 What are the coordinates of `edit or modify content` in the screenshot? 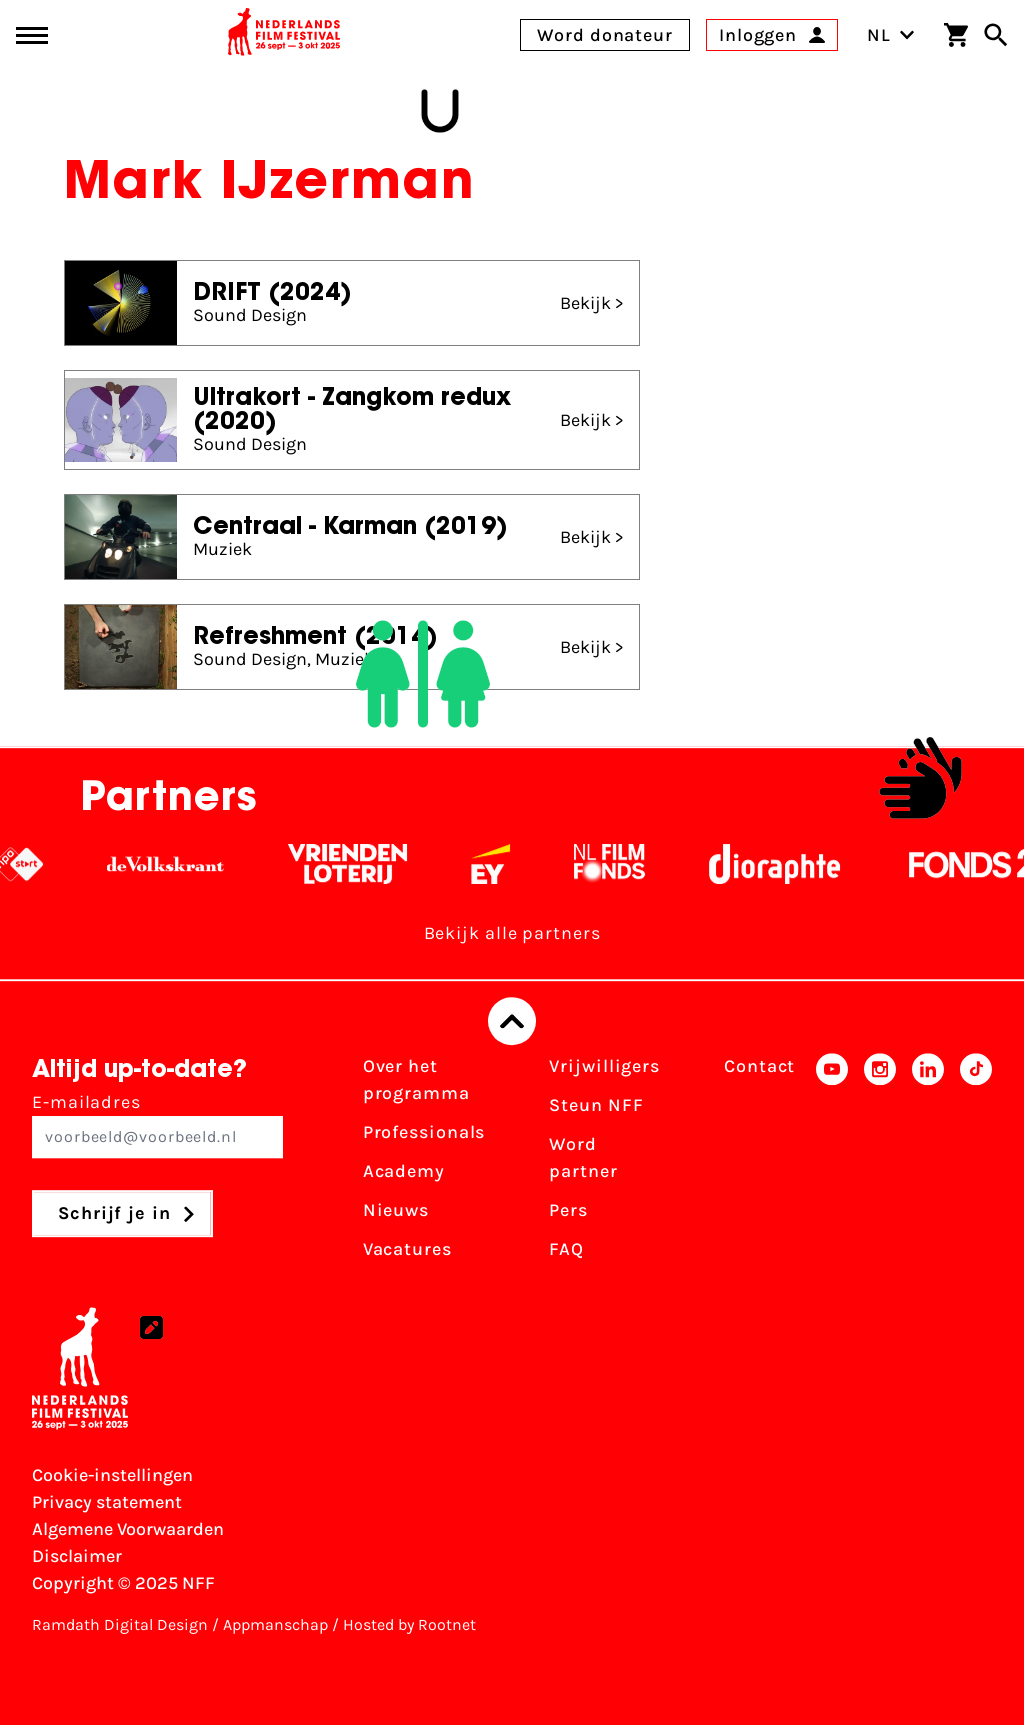 It's located at (151, 1327).